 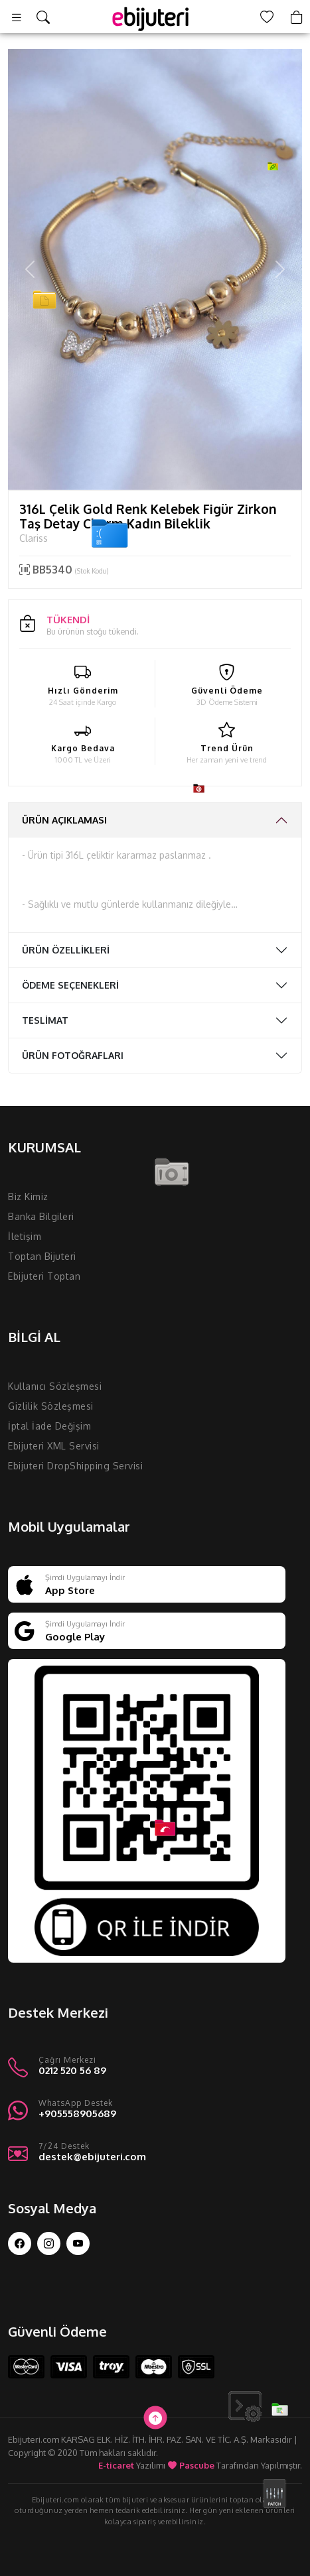 What do you see at coordinates (273, 166) in the screenshot?
I see `open peazip compressed files folder` at bounding box center [273, 166].